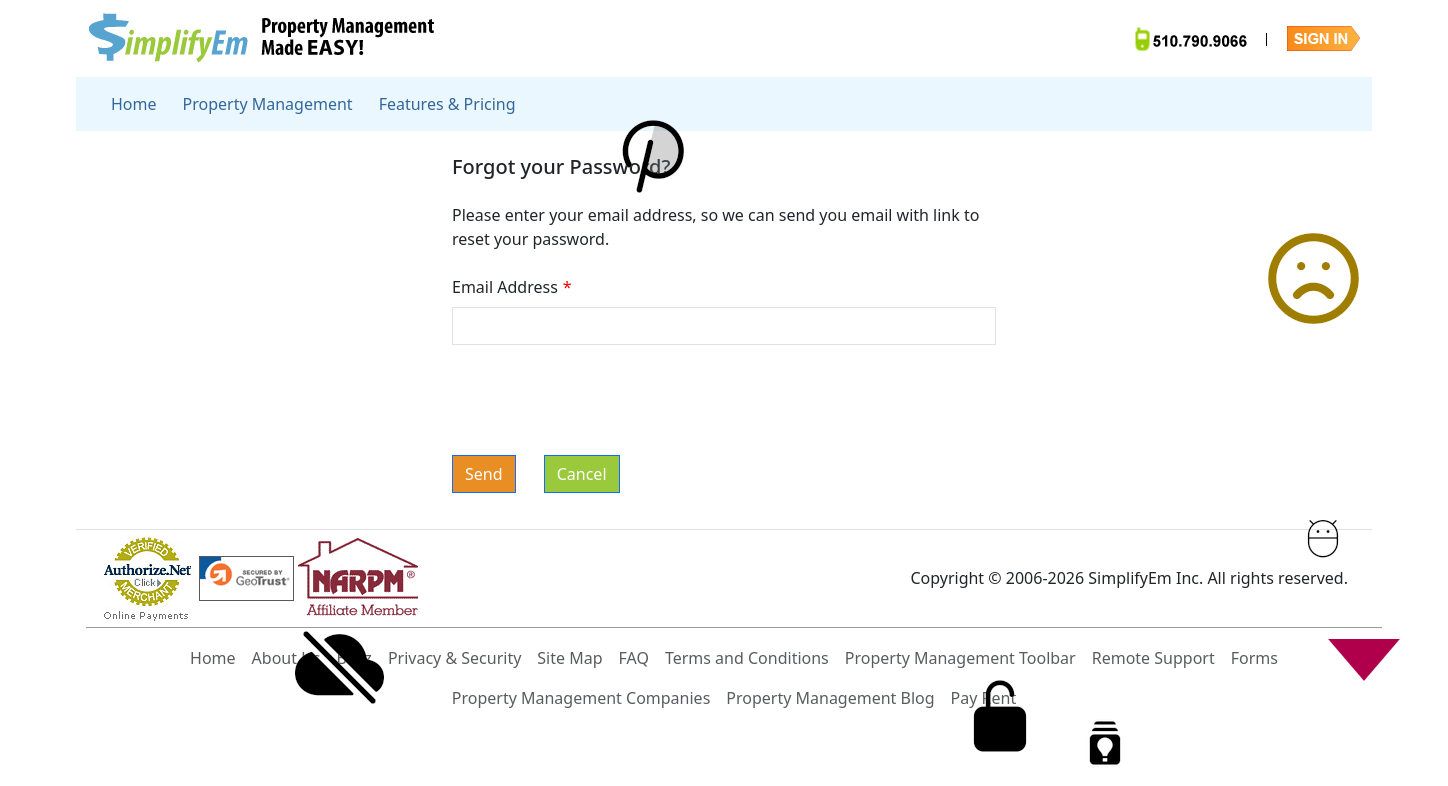  What do you see at coordinates (1364, 660) in the screenshot?
I see `expand a dropdown menu` at bounding box center [1364, 660].